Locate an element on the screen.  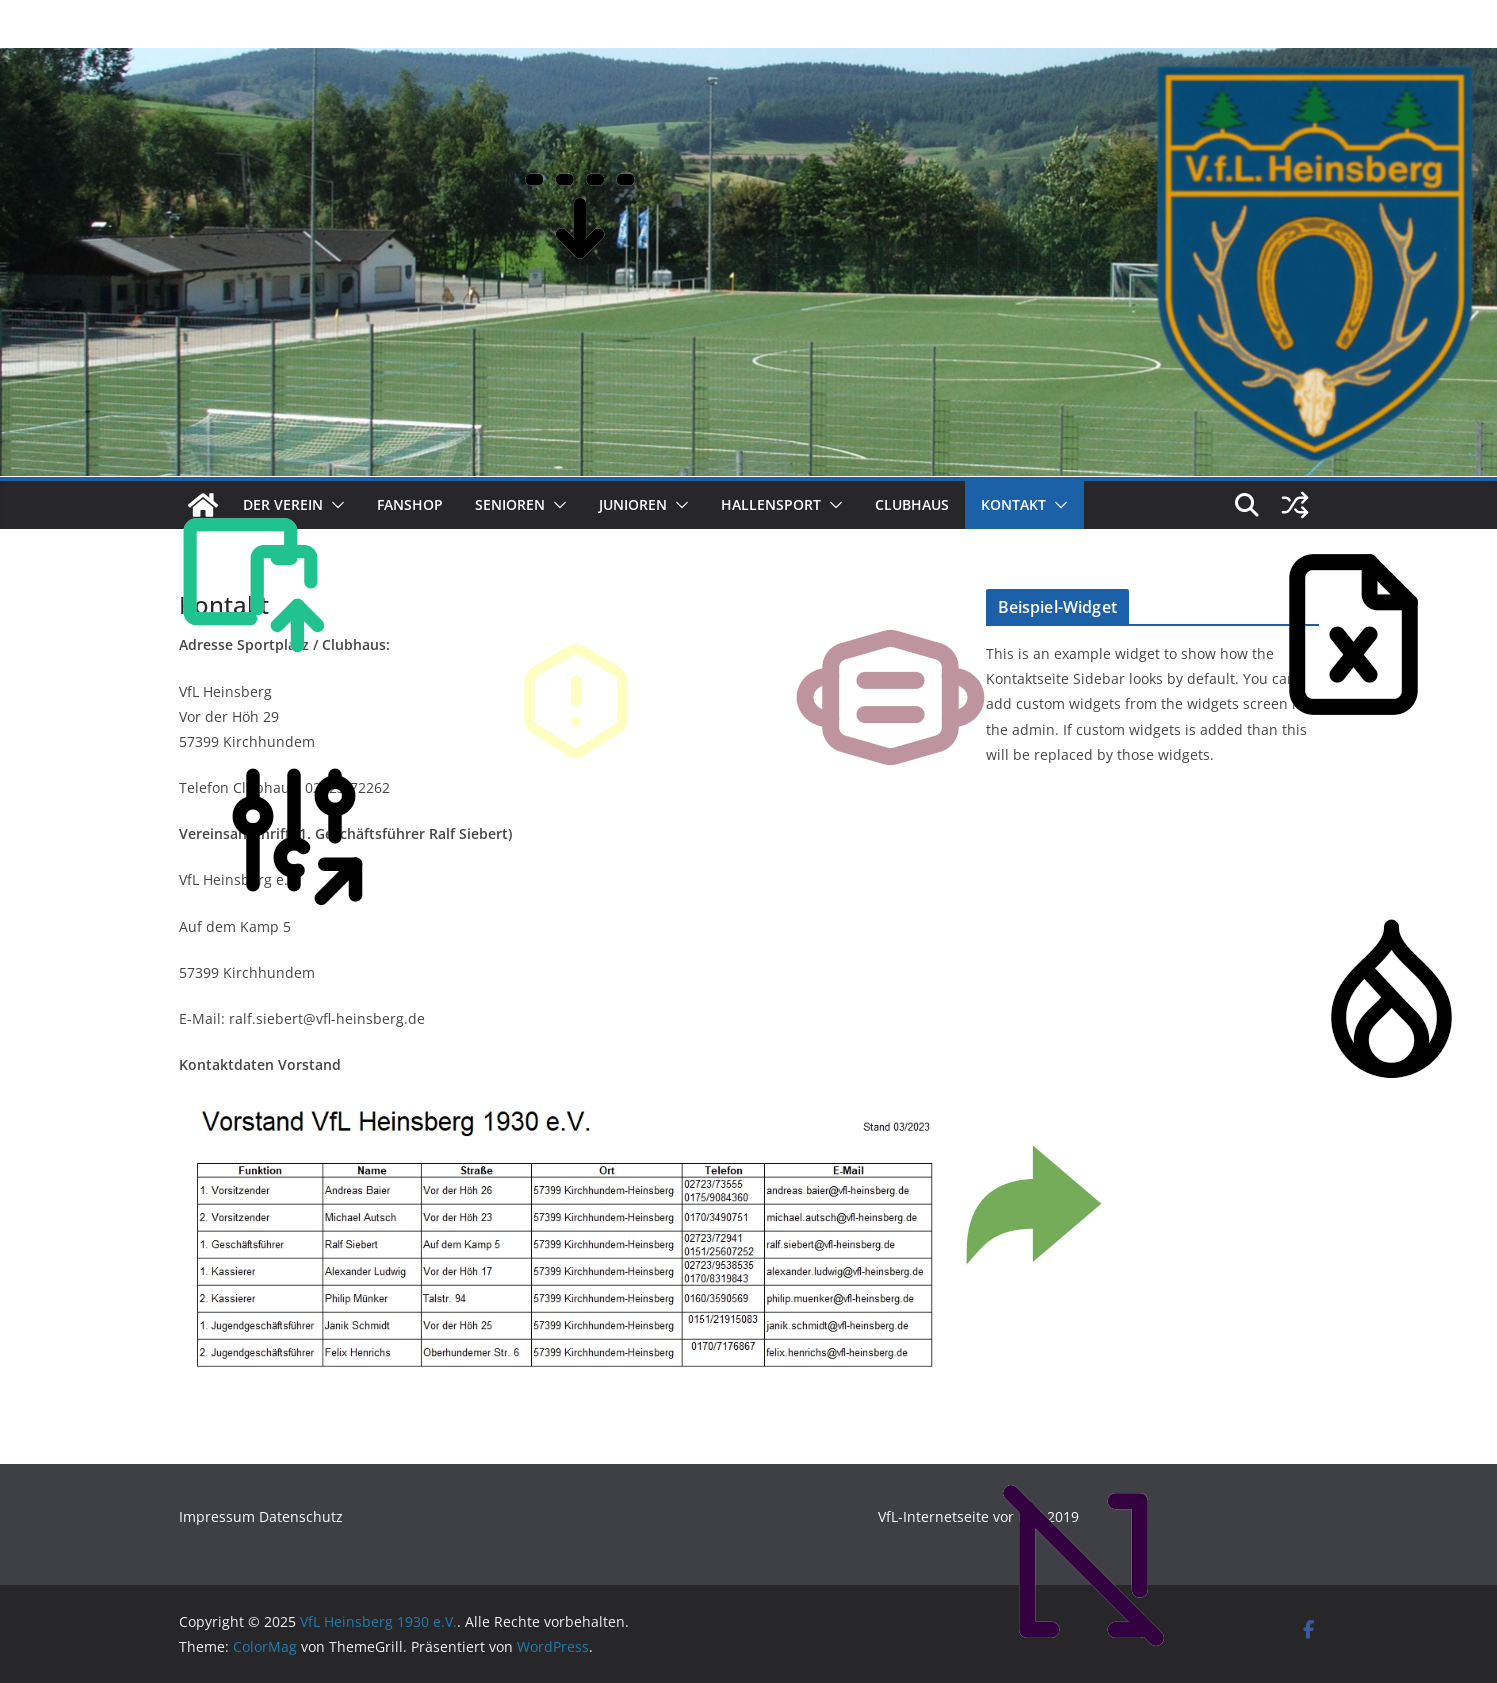
indicates mask required area or health protocol is located at coordinates (890, 697).